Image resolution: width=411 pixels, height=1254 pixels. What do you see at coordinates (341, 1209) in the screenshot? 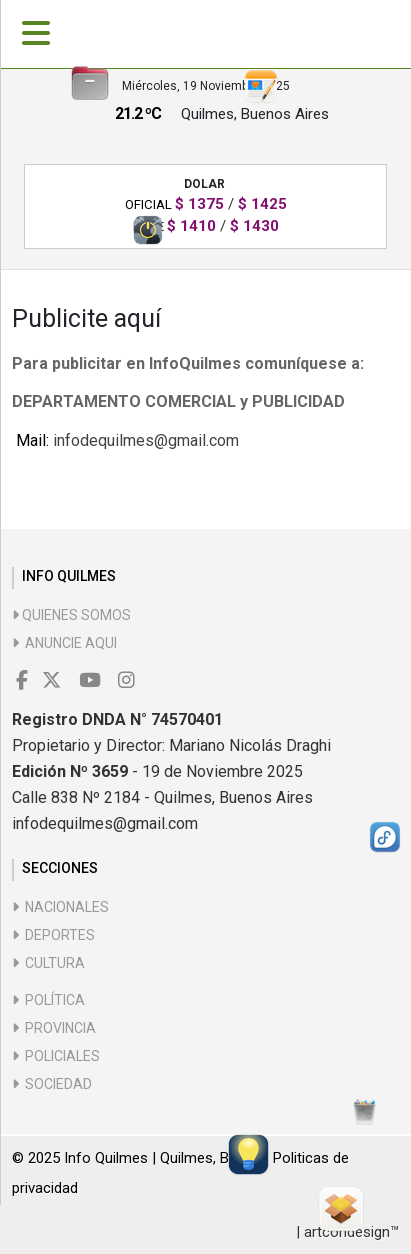
I see `open gdebi package installer` at bounding box center [341, 1209].